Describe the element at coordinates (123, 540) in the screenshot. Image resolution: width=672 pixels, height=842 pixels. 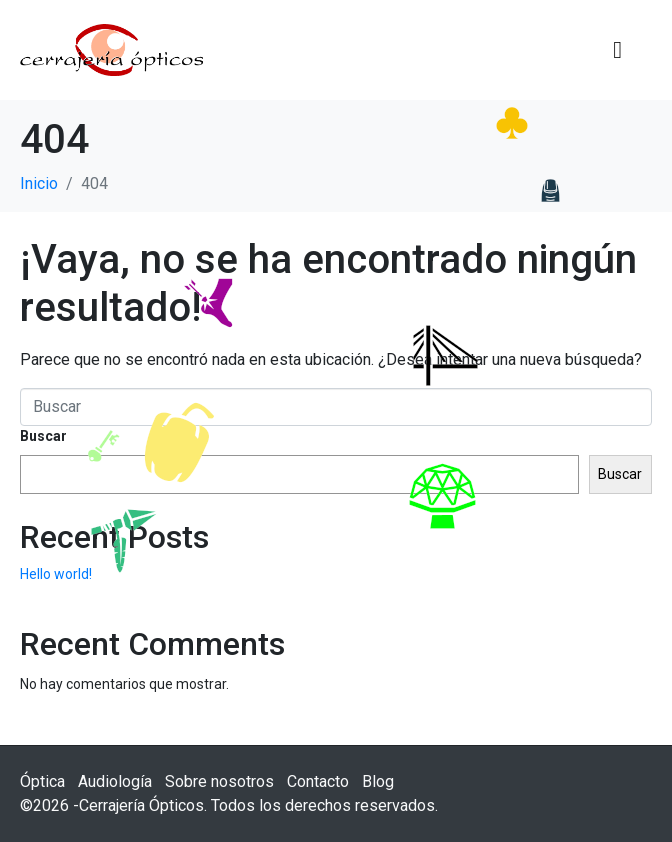
I see `equip a spear weapon in your inventory` at that location.